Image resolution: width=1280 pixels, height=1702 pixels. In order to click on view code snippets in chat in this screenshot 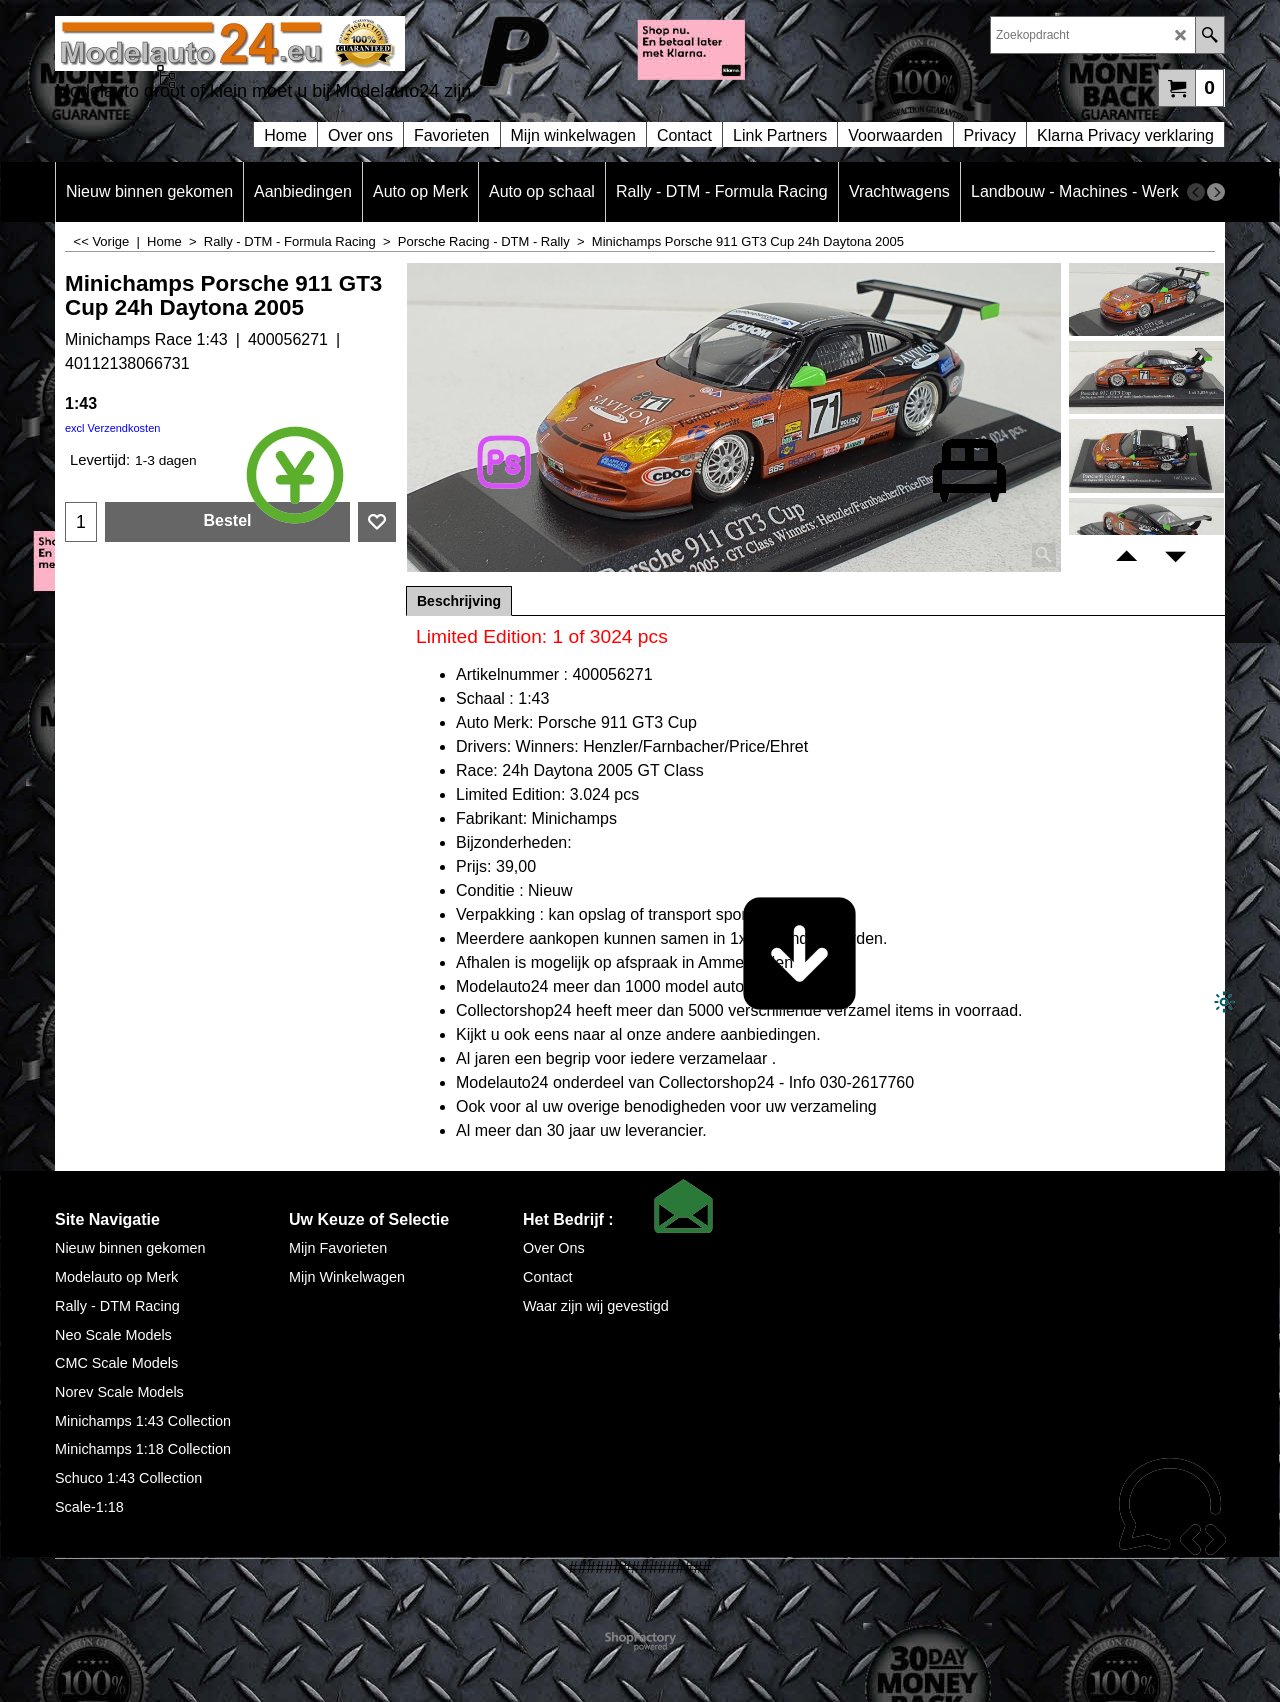, I will do `click(1170, 1504)`.